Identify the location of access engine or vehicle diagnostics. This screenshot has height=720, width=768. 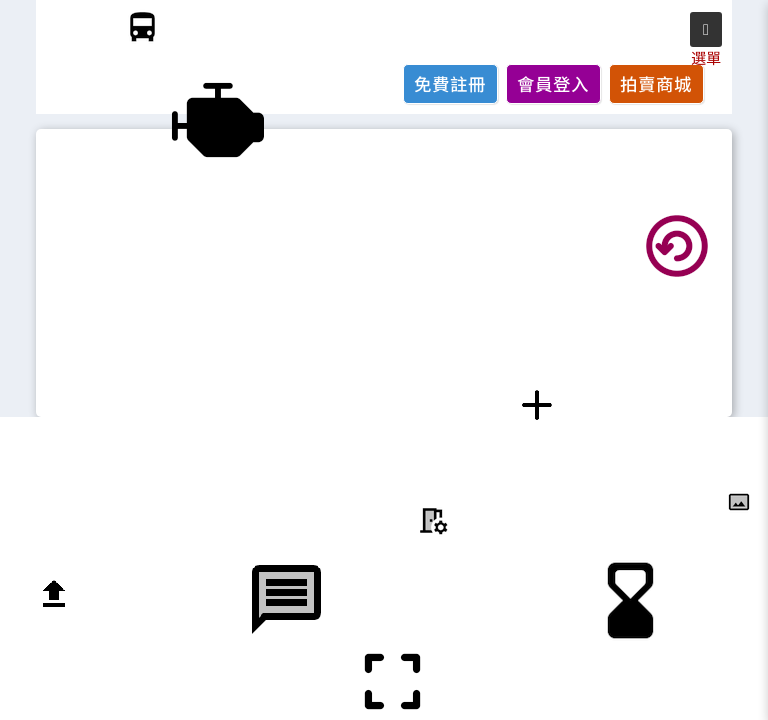
(216, 121).